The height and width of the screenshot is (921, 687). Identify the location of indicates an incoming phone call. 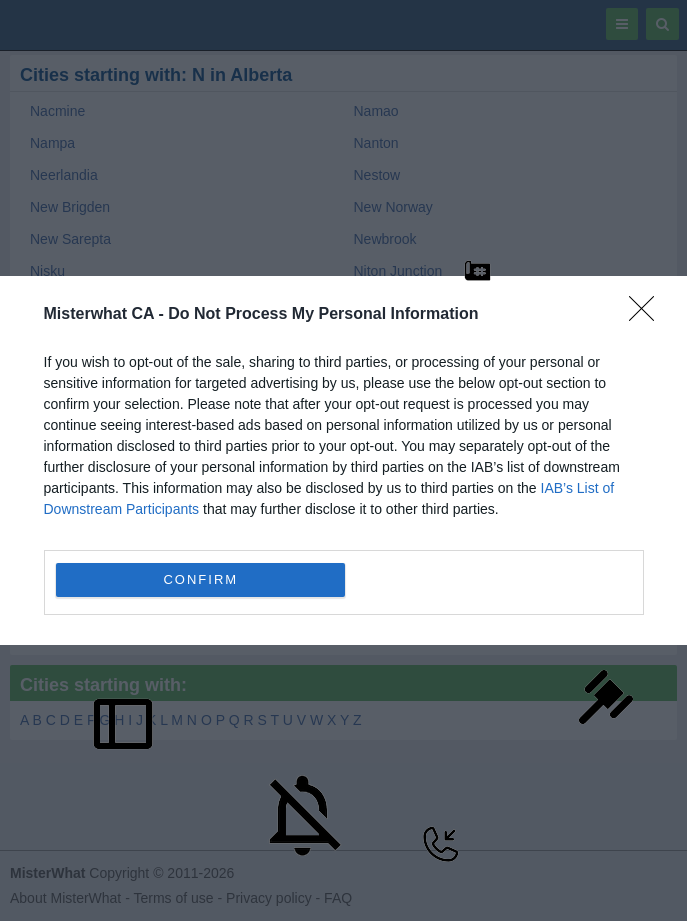
(441, 843).